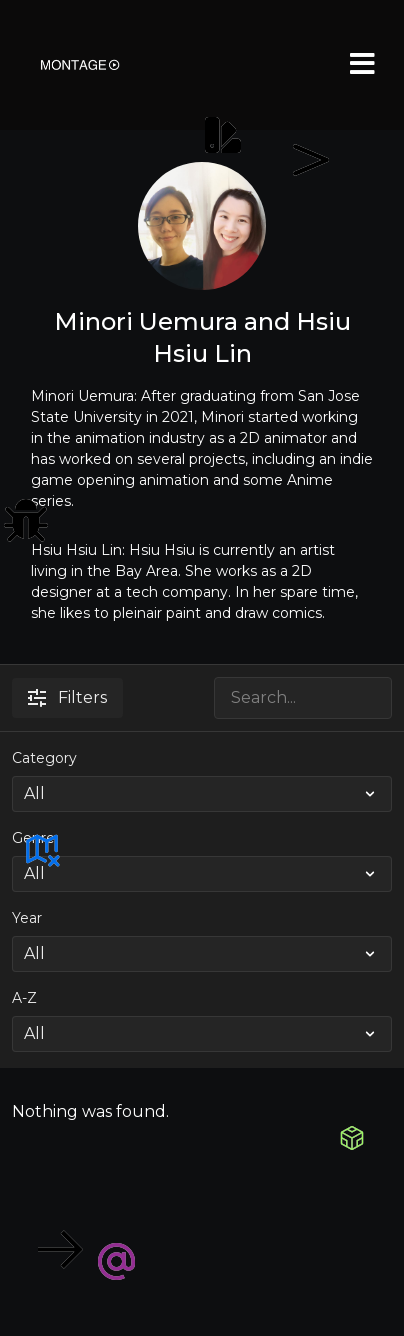 Image resolution: width=404 pixels, height=1336 pixels. What do you see at coordinates (60, 1249) in the screenshot?
I see `navigate to the next item or page` at bounding box center [60, 1249].